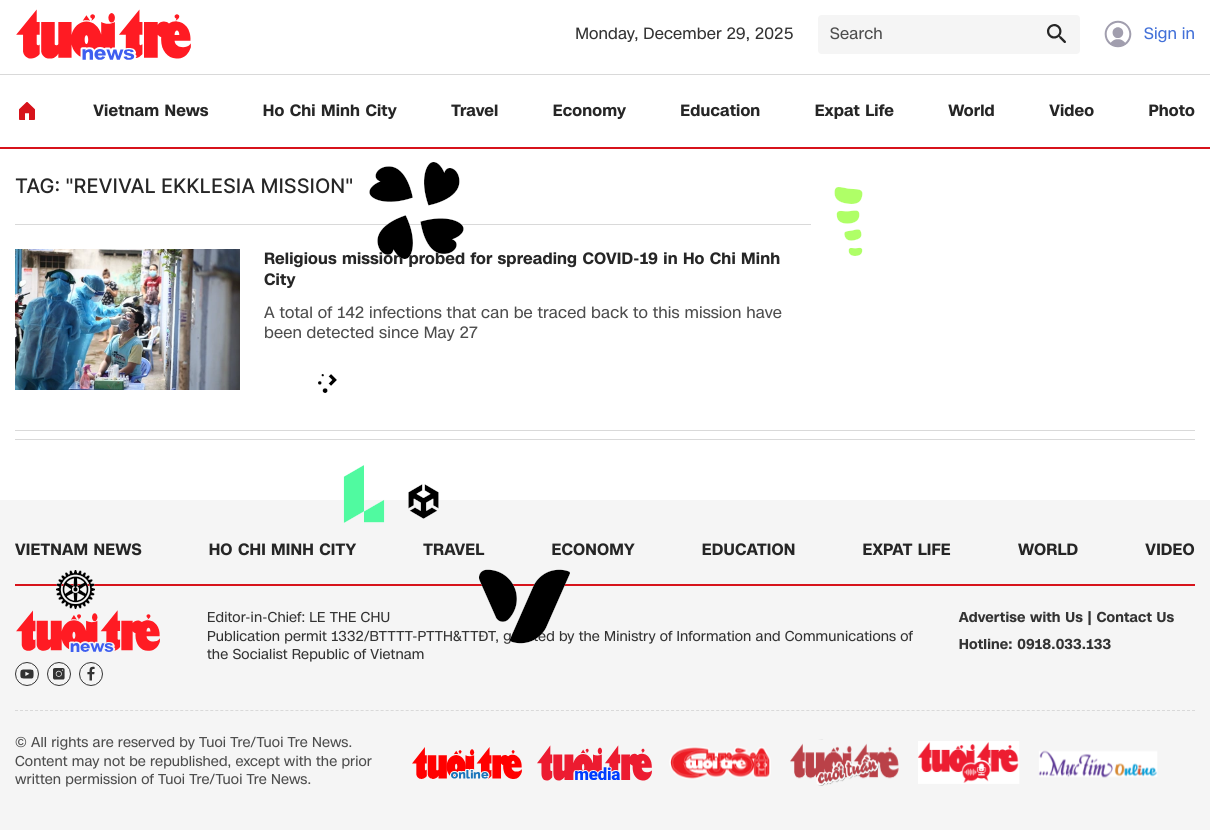  Describe the element at coordinates (364, 494) in the screenshot. I see `lucid software company logo` at that location.